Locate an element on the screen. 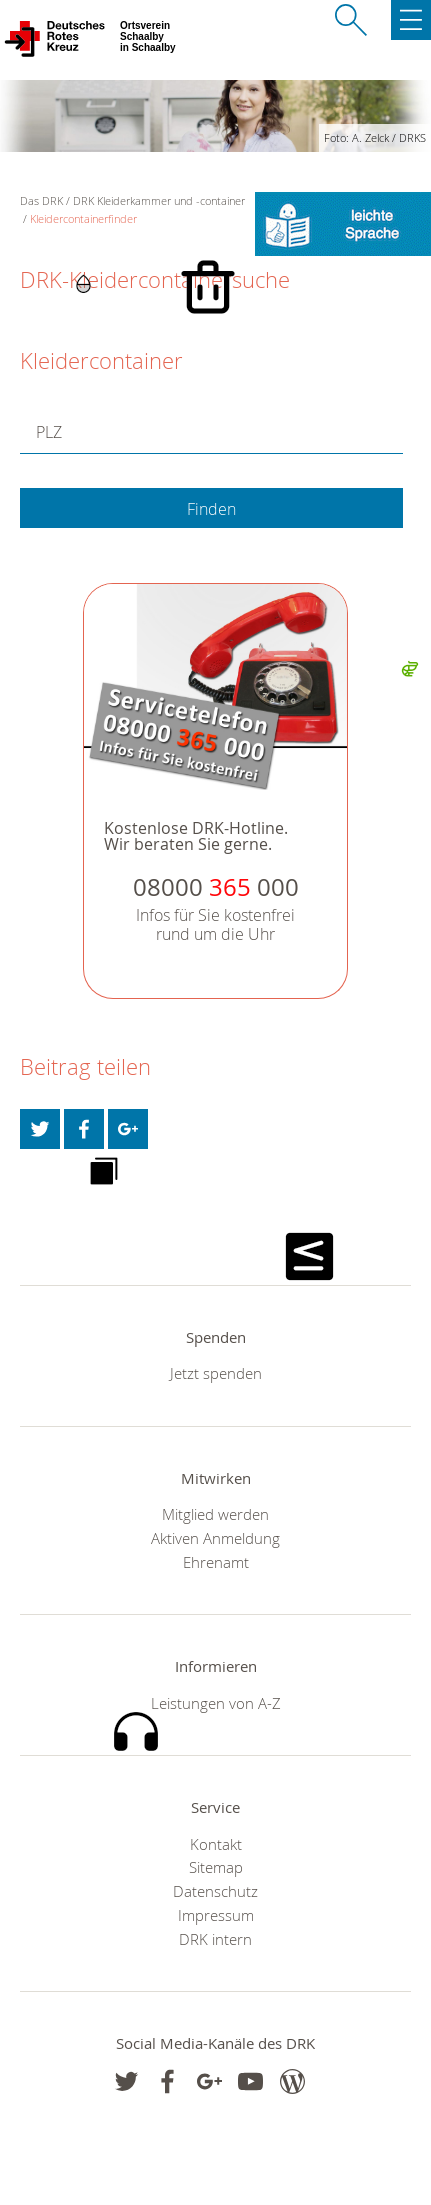 The height and width of the screenshot is (2205, 431). sign in to your account is located at coordinates (22, 42).